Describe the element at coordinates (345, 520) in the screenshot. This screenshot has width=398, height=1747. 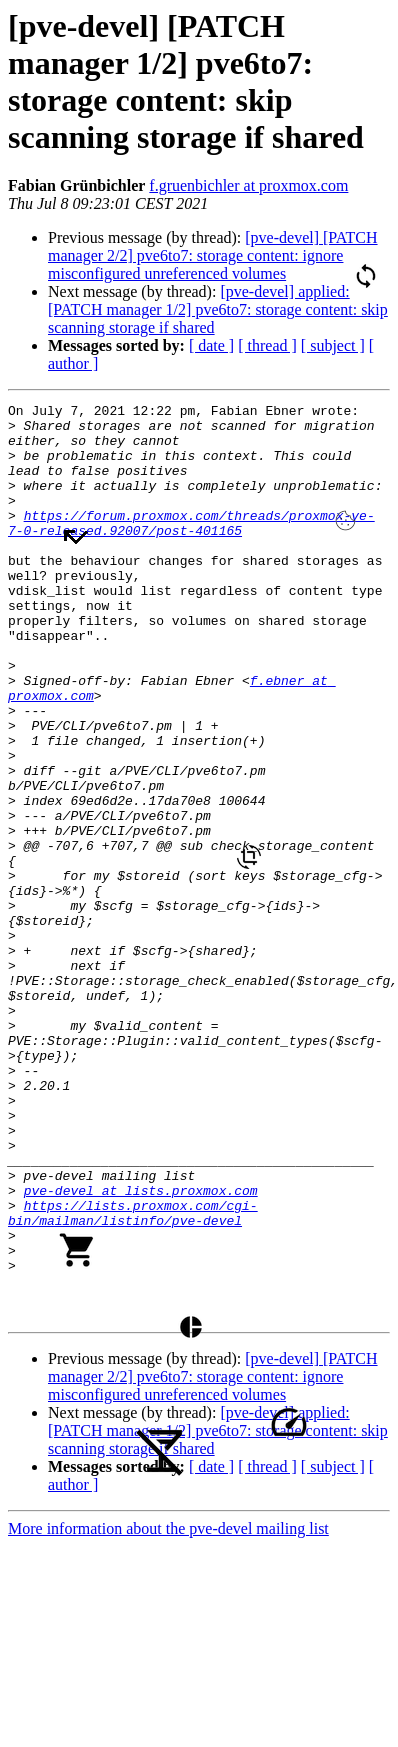
I see `manage cookie preferences and privacy settings` at that location.